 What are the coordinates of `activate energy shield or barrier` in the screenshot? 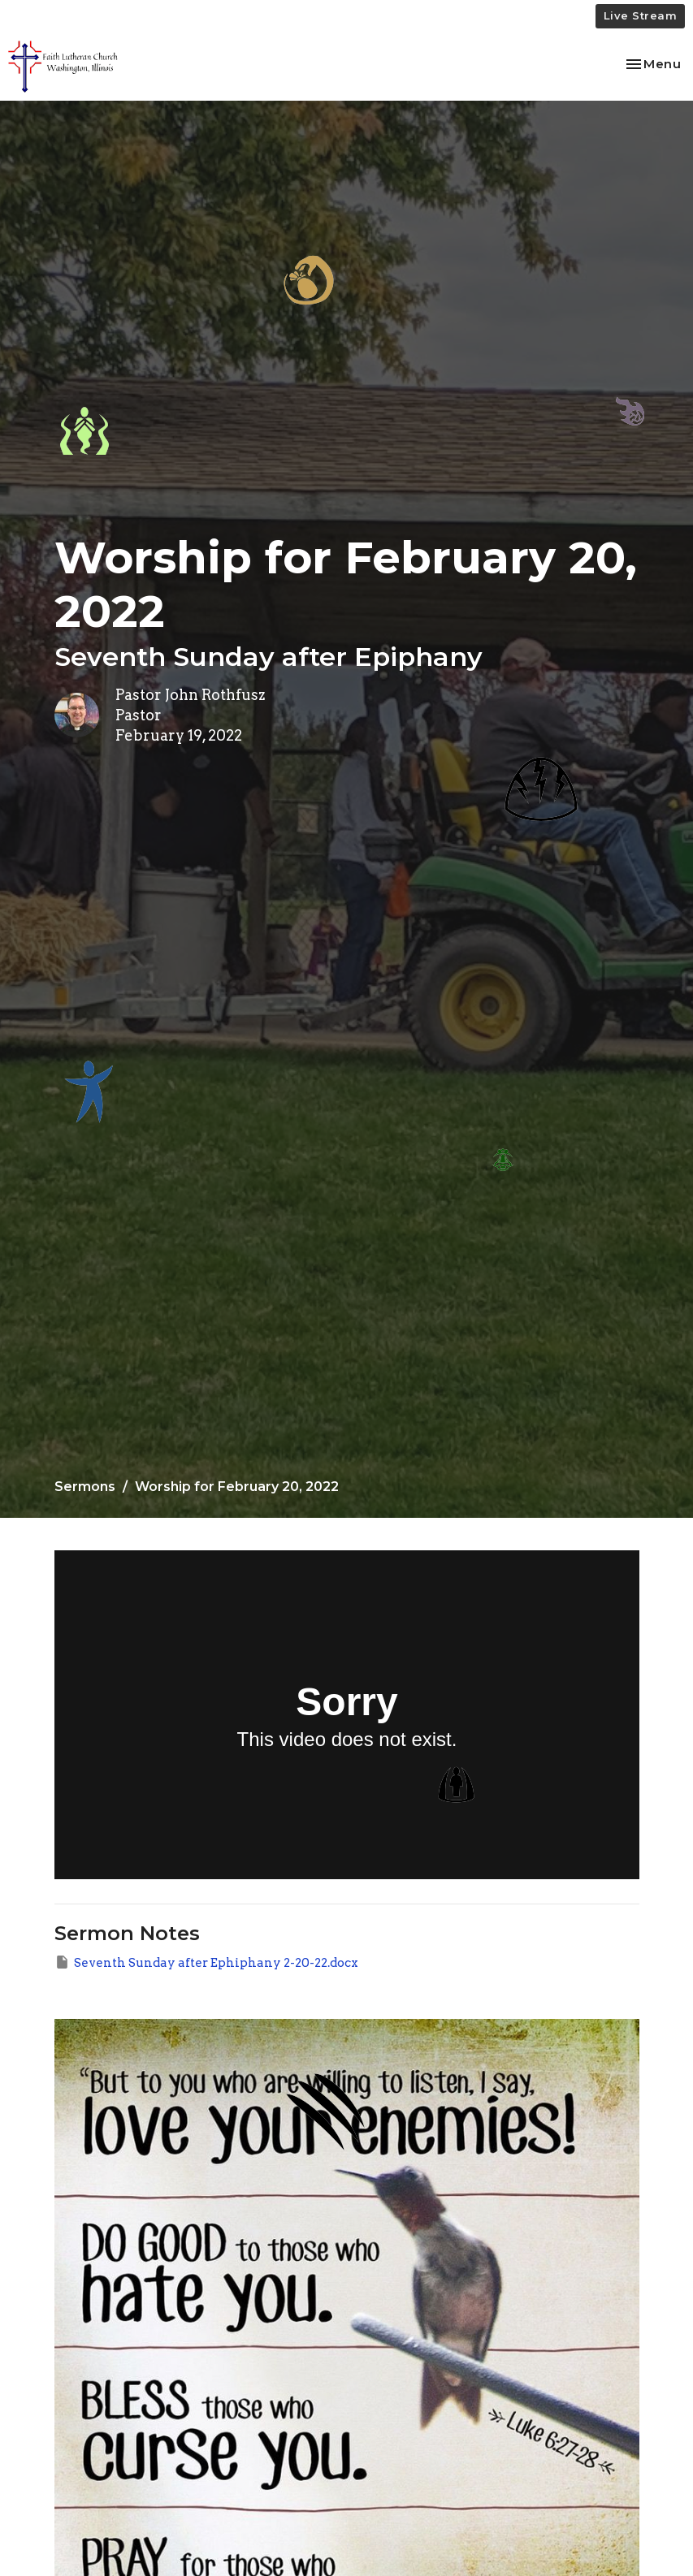 It's located at (541, 789).